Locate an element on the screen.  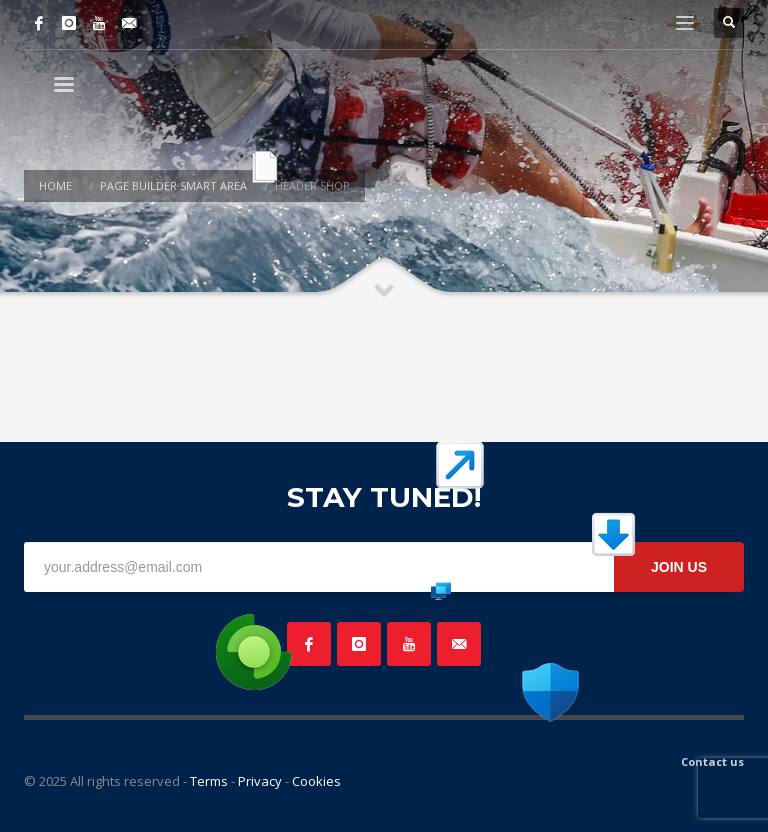
indicates a file or item is being downloaded is located at coordinates (647, 501).